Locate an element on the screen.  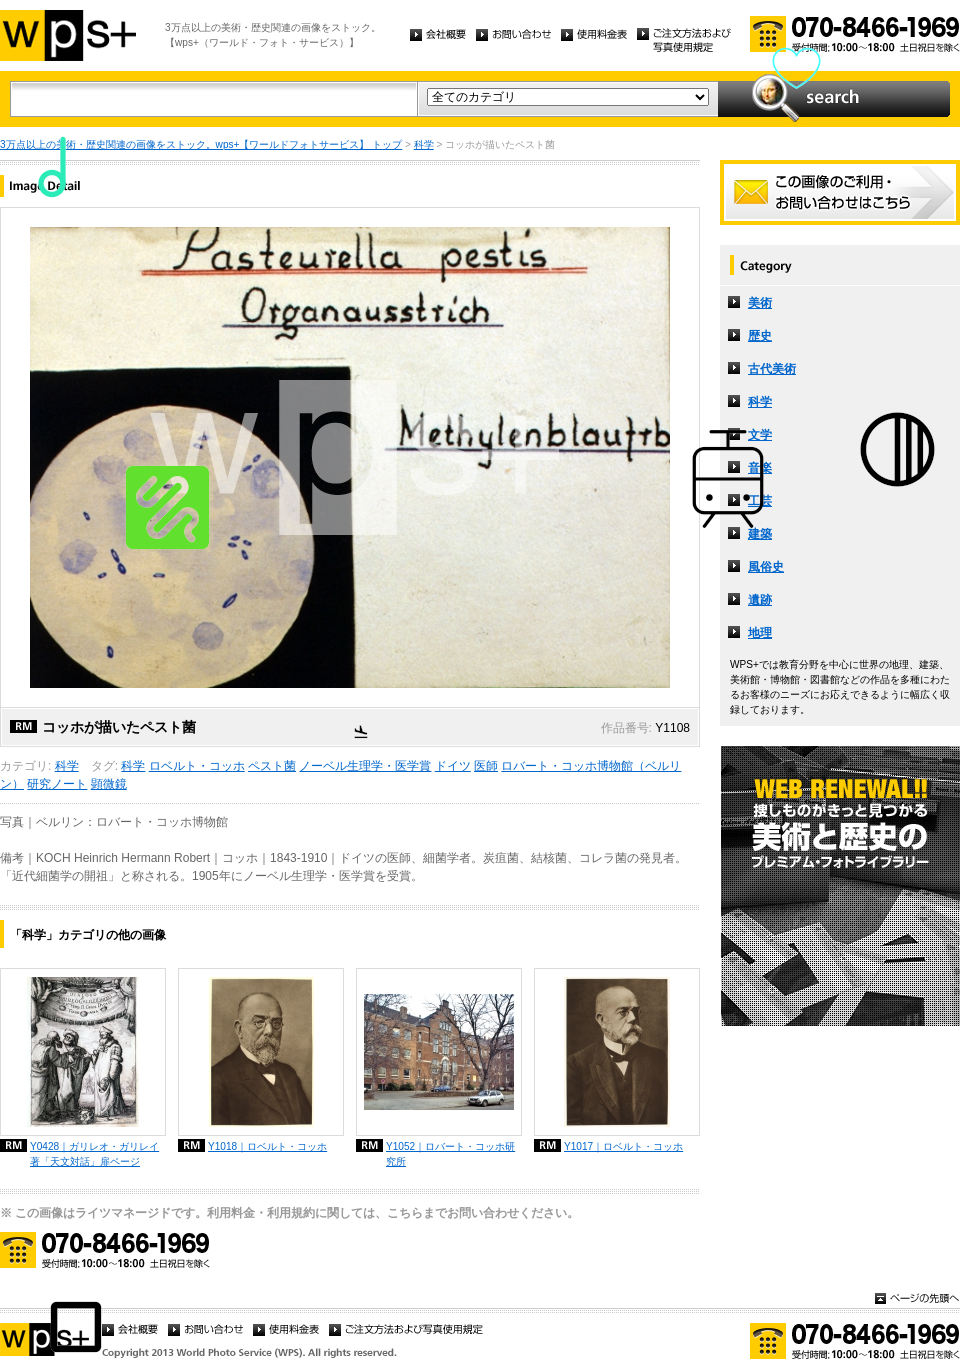
stop media playback is located at coordinates (76, 1327).